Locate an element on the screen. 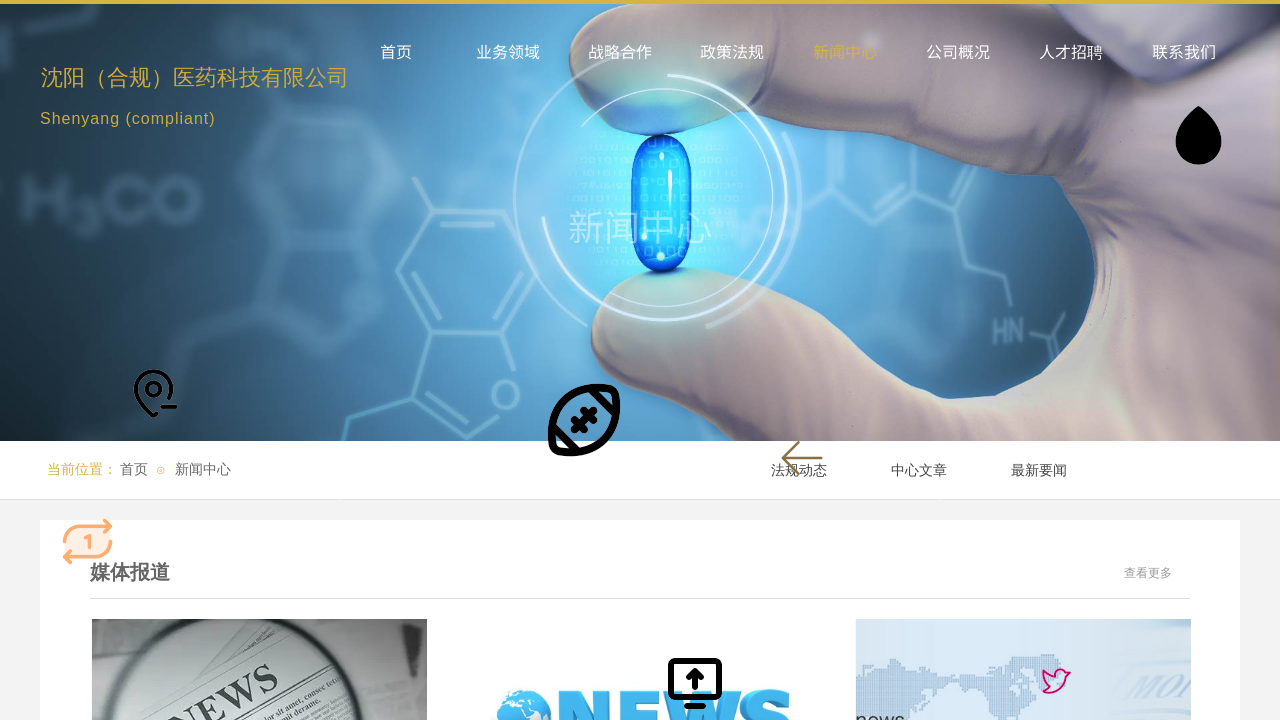  repeat the current track once is located at coordinates (87, 541).